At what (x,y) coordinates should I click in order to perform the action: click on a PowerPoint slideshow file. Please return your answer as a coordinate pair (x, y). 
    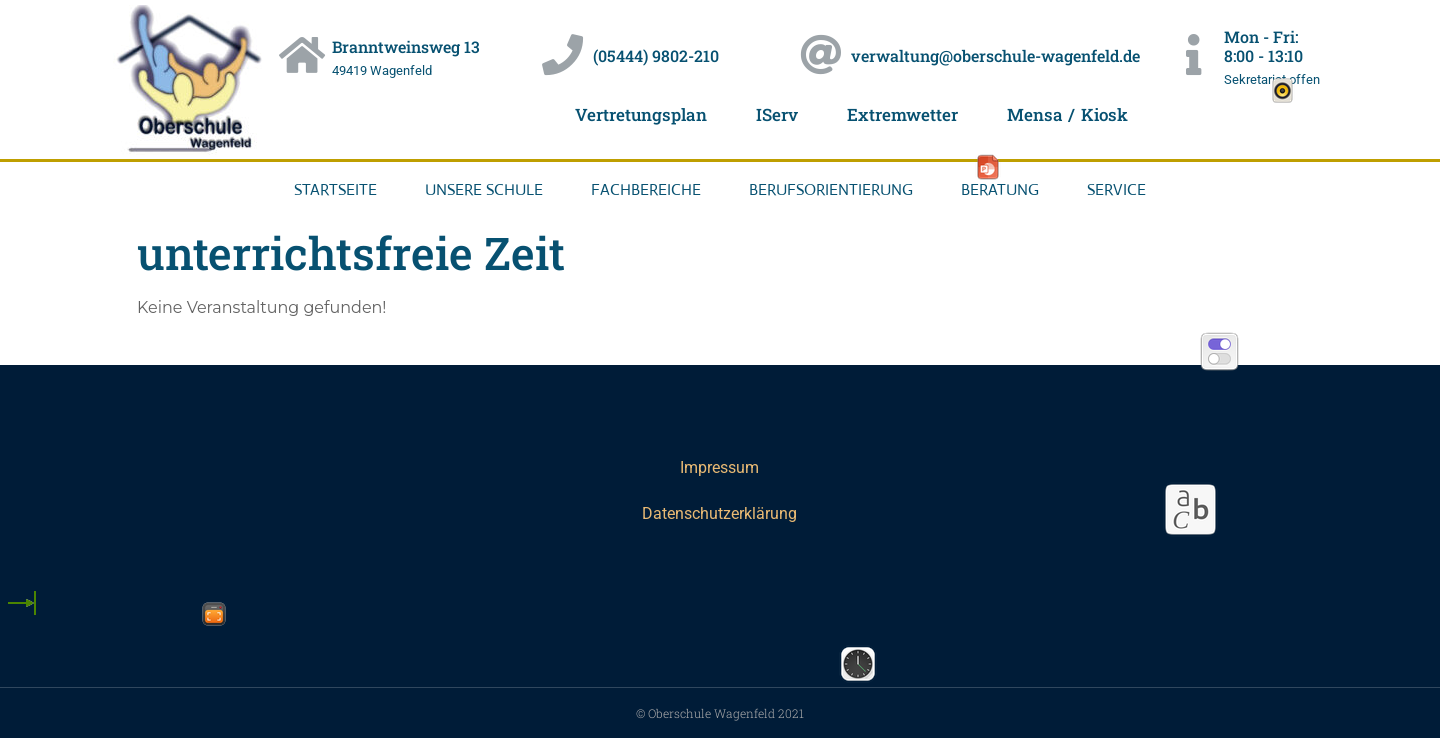
    Looking at the image, I should click on (988, 167).